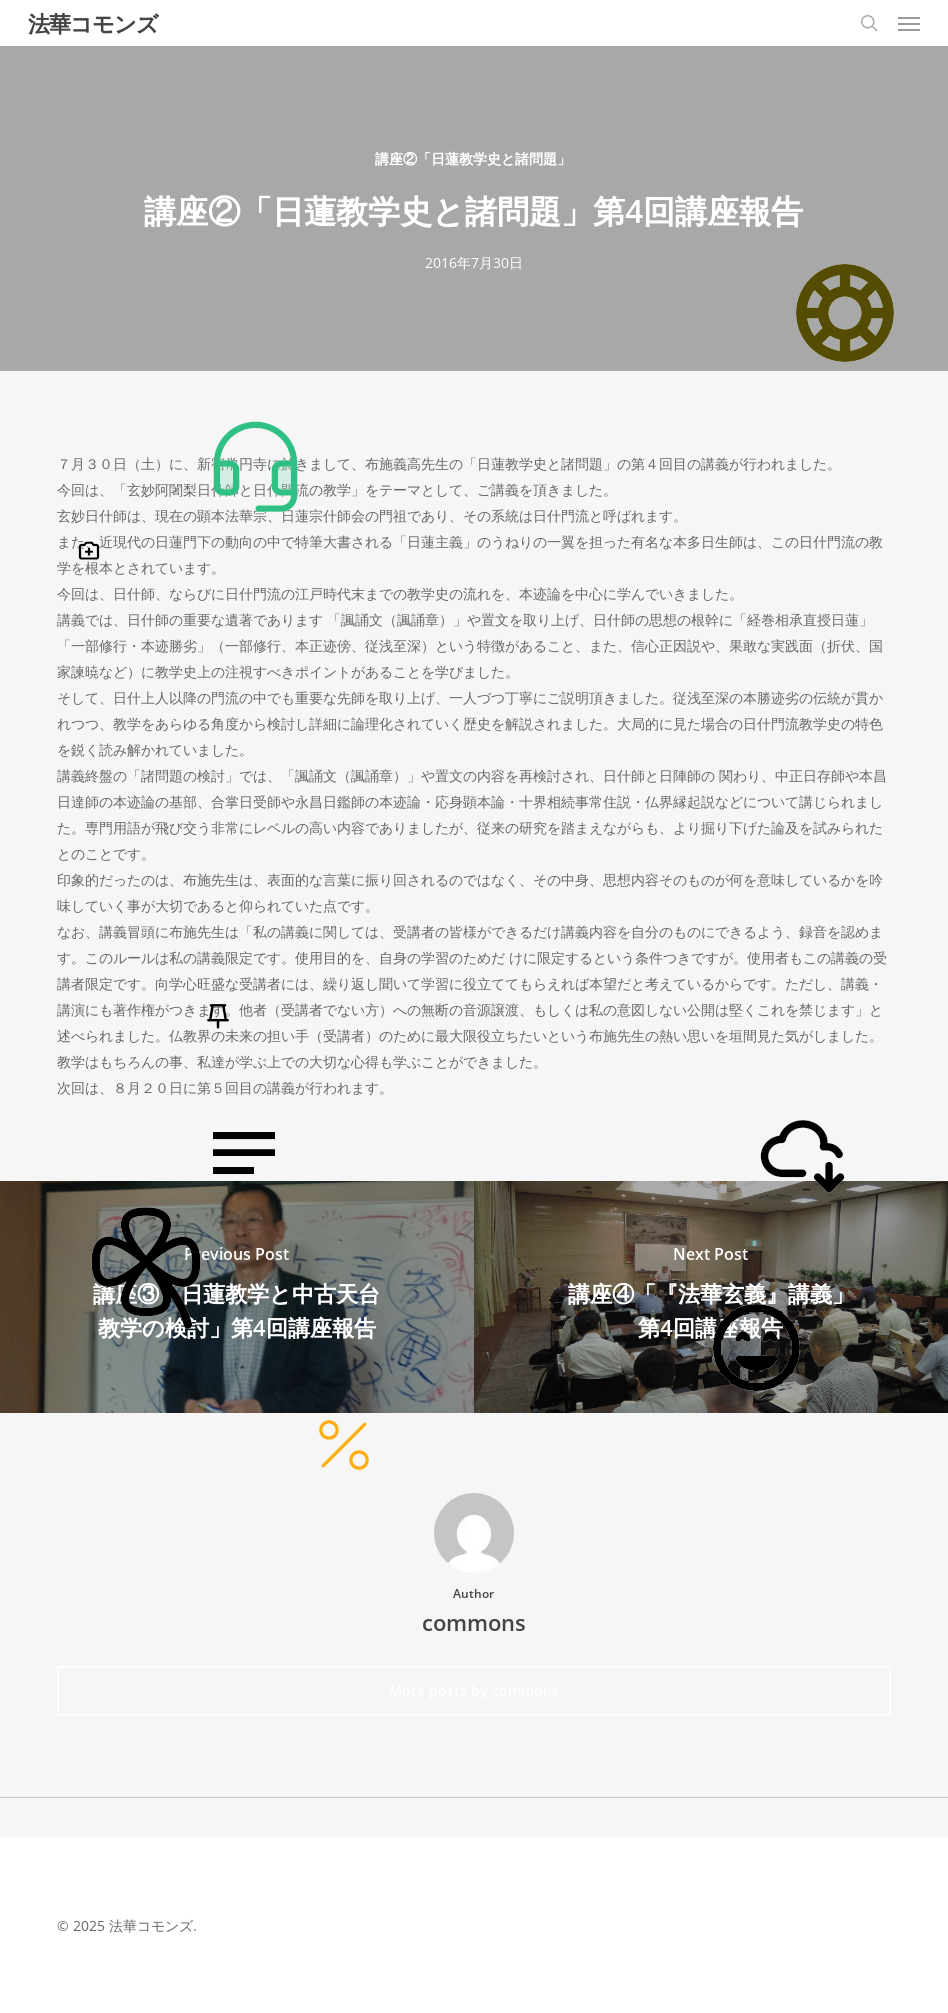 The image size is (948, 2013). What do you see at coordinates (244, 1153) in the screenshot?
I see `view or access notes` at bounding box center [244, 1153].